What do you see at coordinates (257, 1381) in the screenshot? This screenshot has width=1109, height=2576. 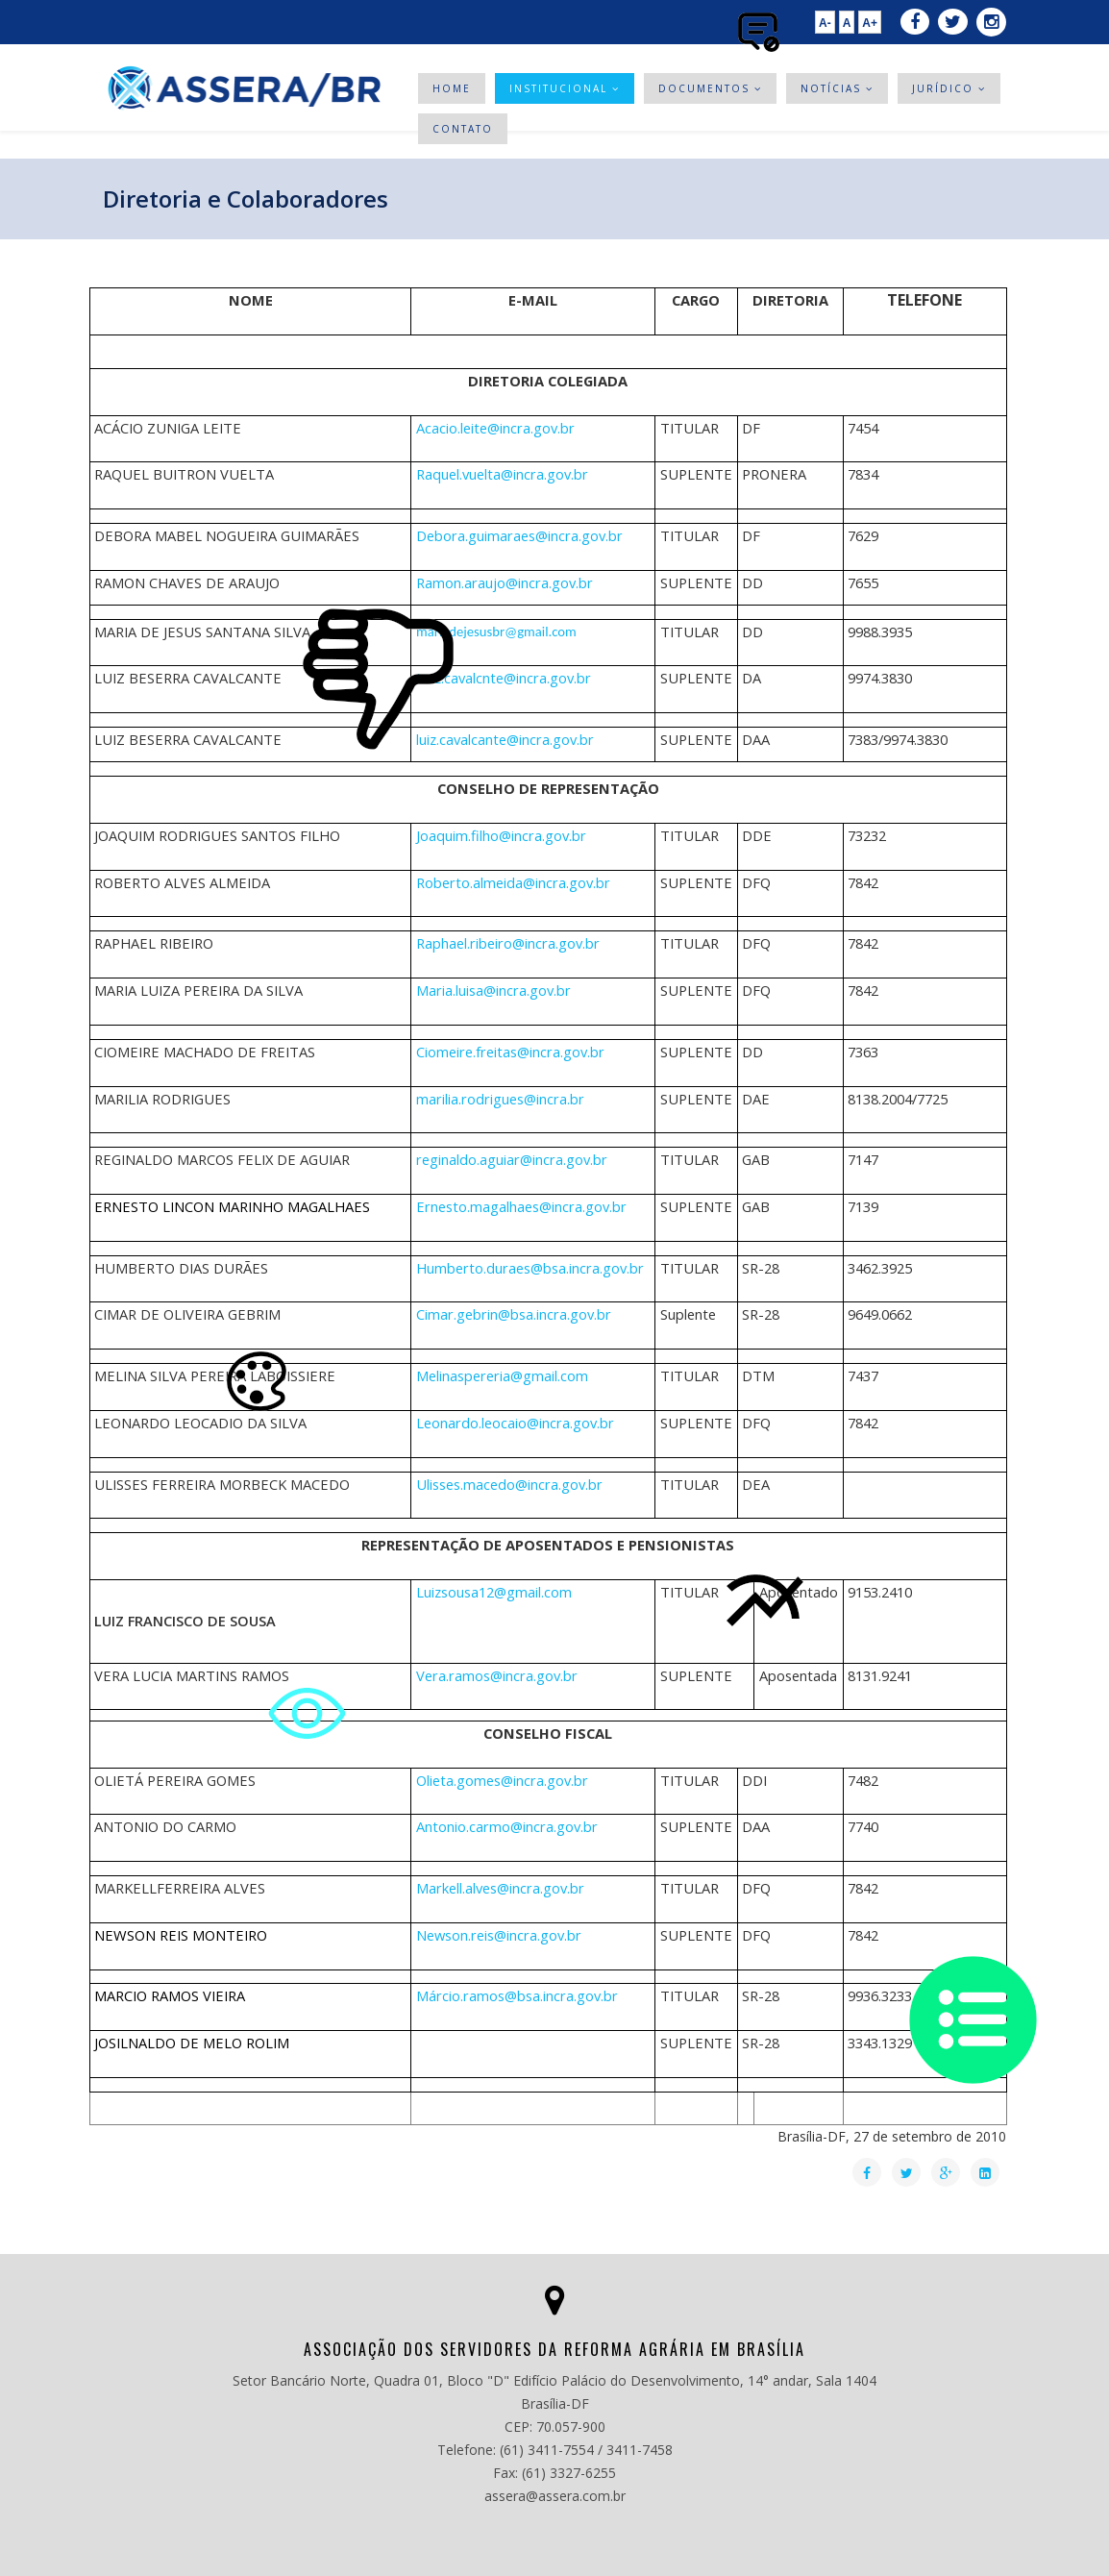 I see `customize color or theme settings` at bounding box center [257, 1381].